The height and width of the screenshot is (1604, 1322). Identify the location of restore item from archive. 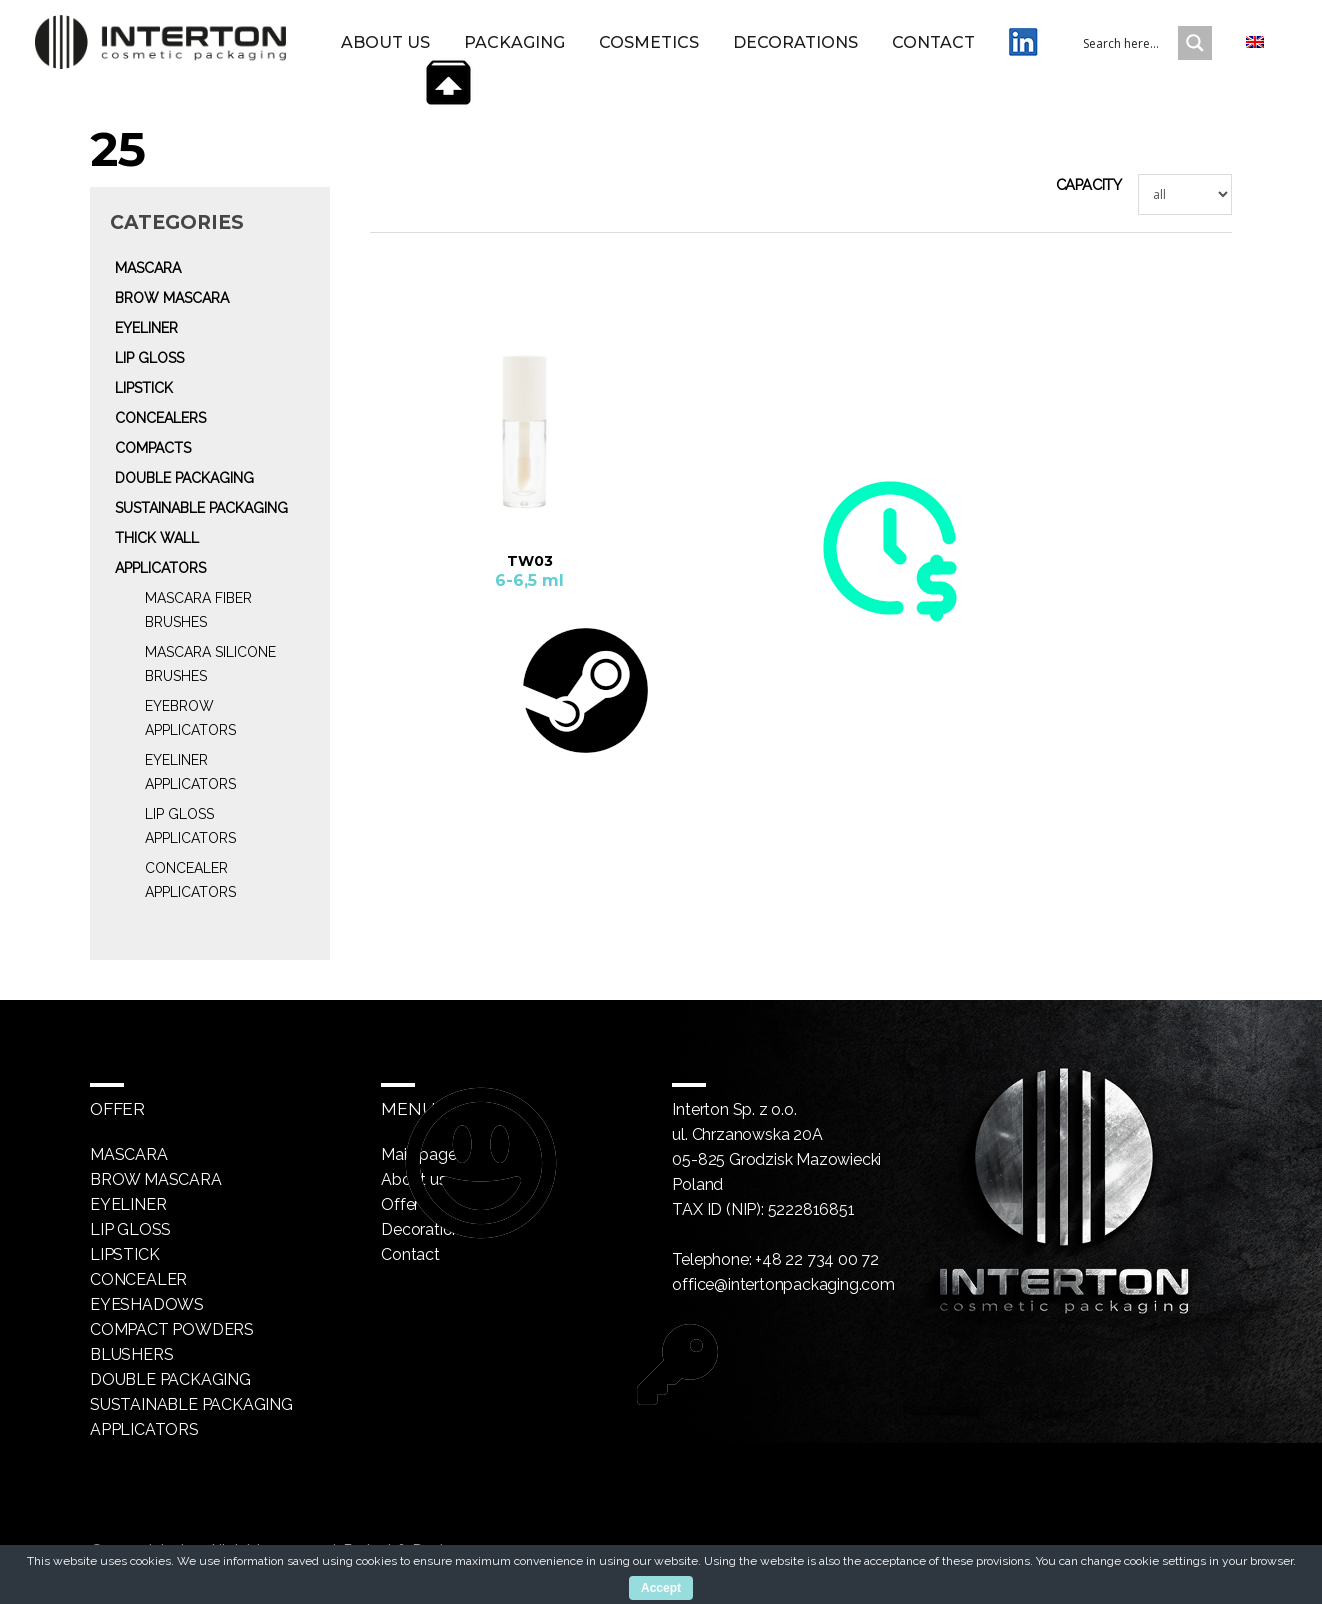
(448, 82).